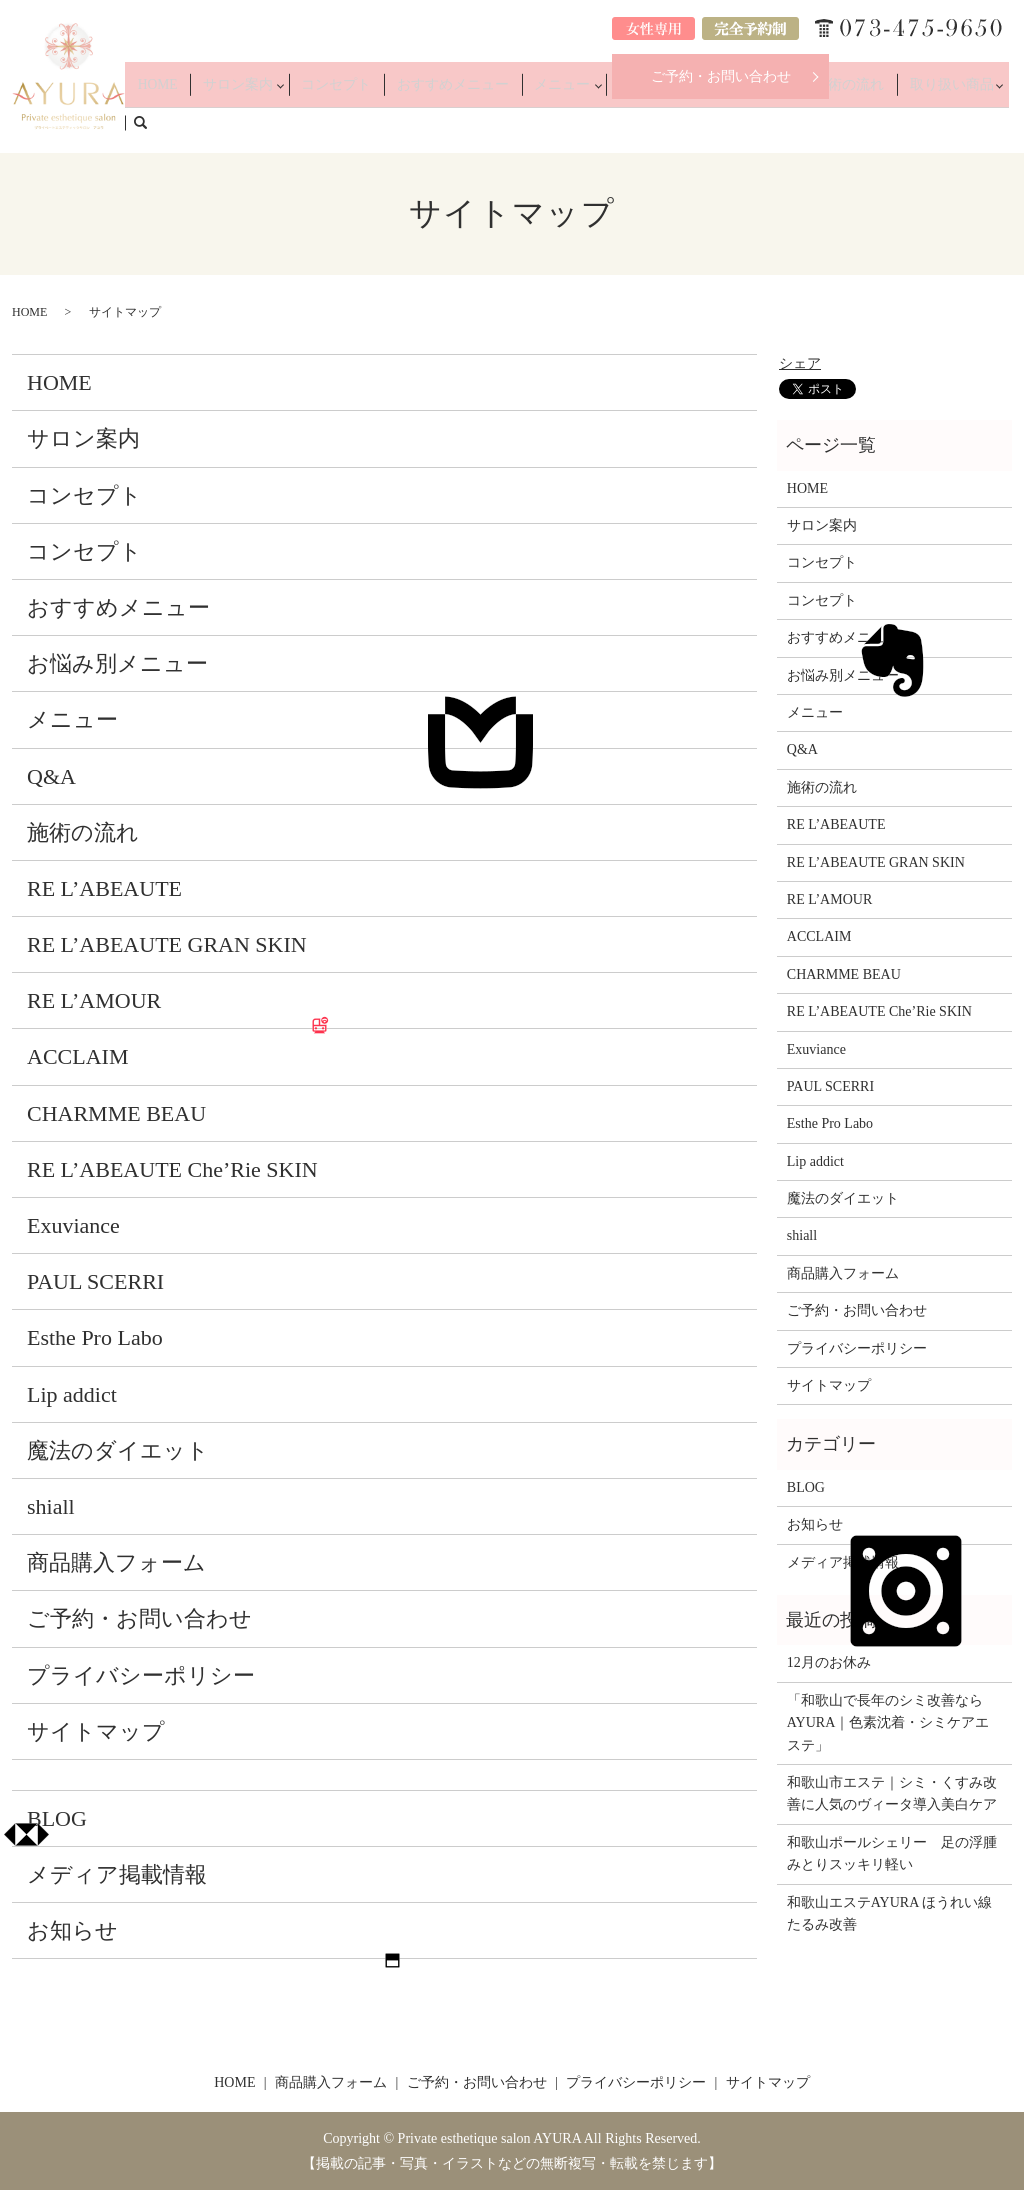 This screenshot has width=1024, height=2190. What do you see at coordinates (26, 1834) in the screenshot?
I see `open HSBC banking app` at bounding box center [26, 1834].